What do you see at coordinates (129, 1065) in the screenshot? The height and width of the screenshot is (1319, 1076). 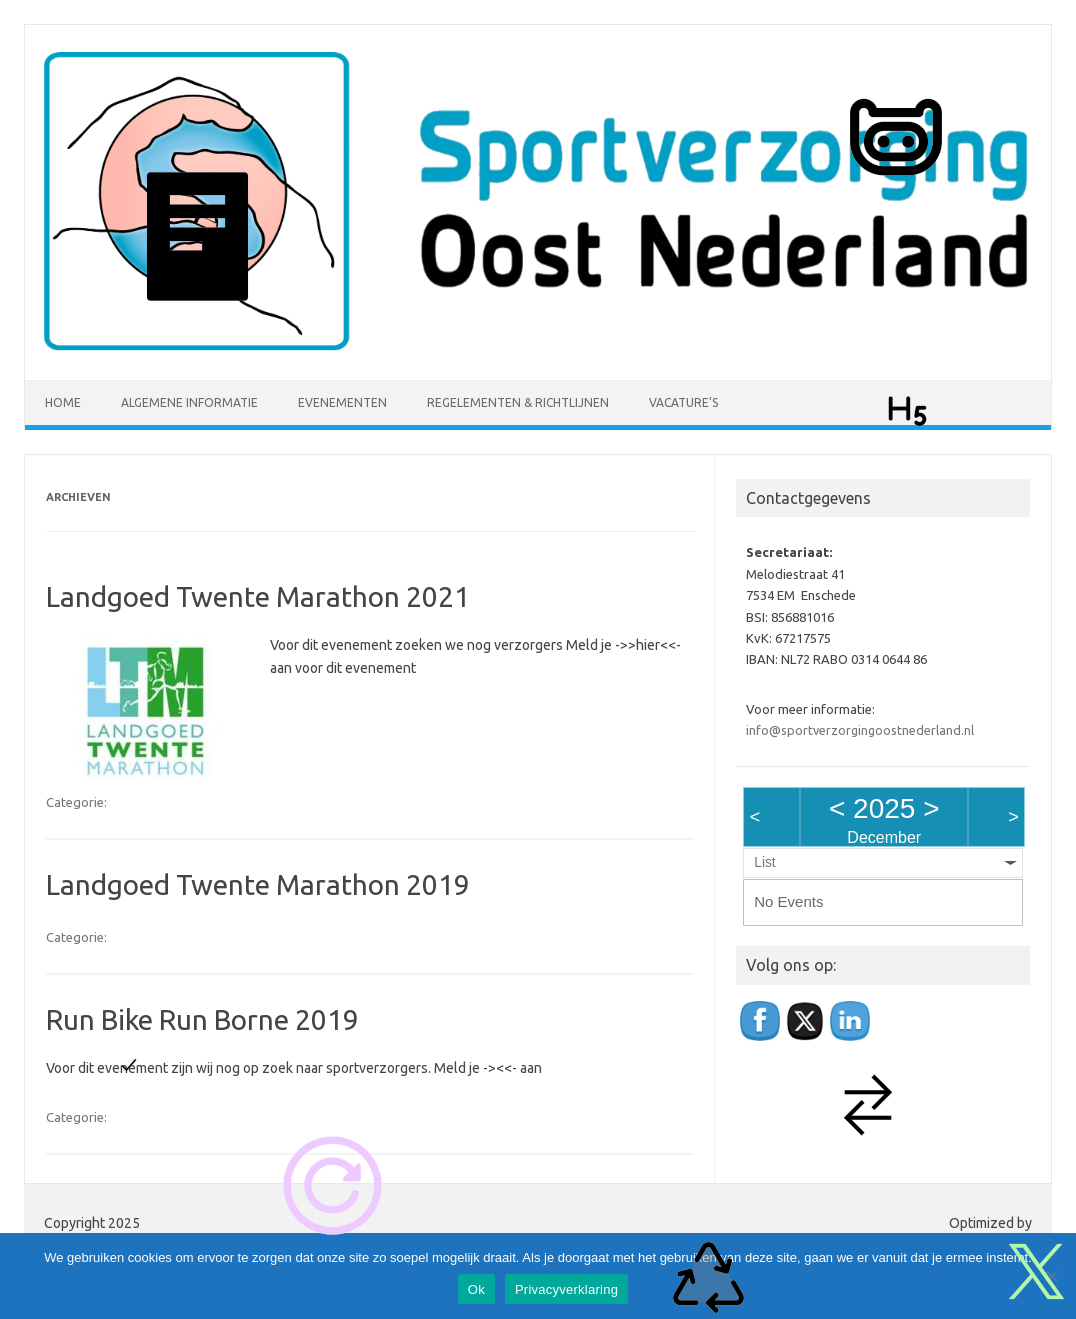 I see `confirm or submit an action` at bounding box center [129, 1065].